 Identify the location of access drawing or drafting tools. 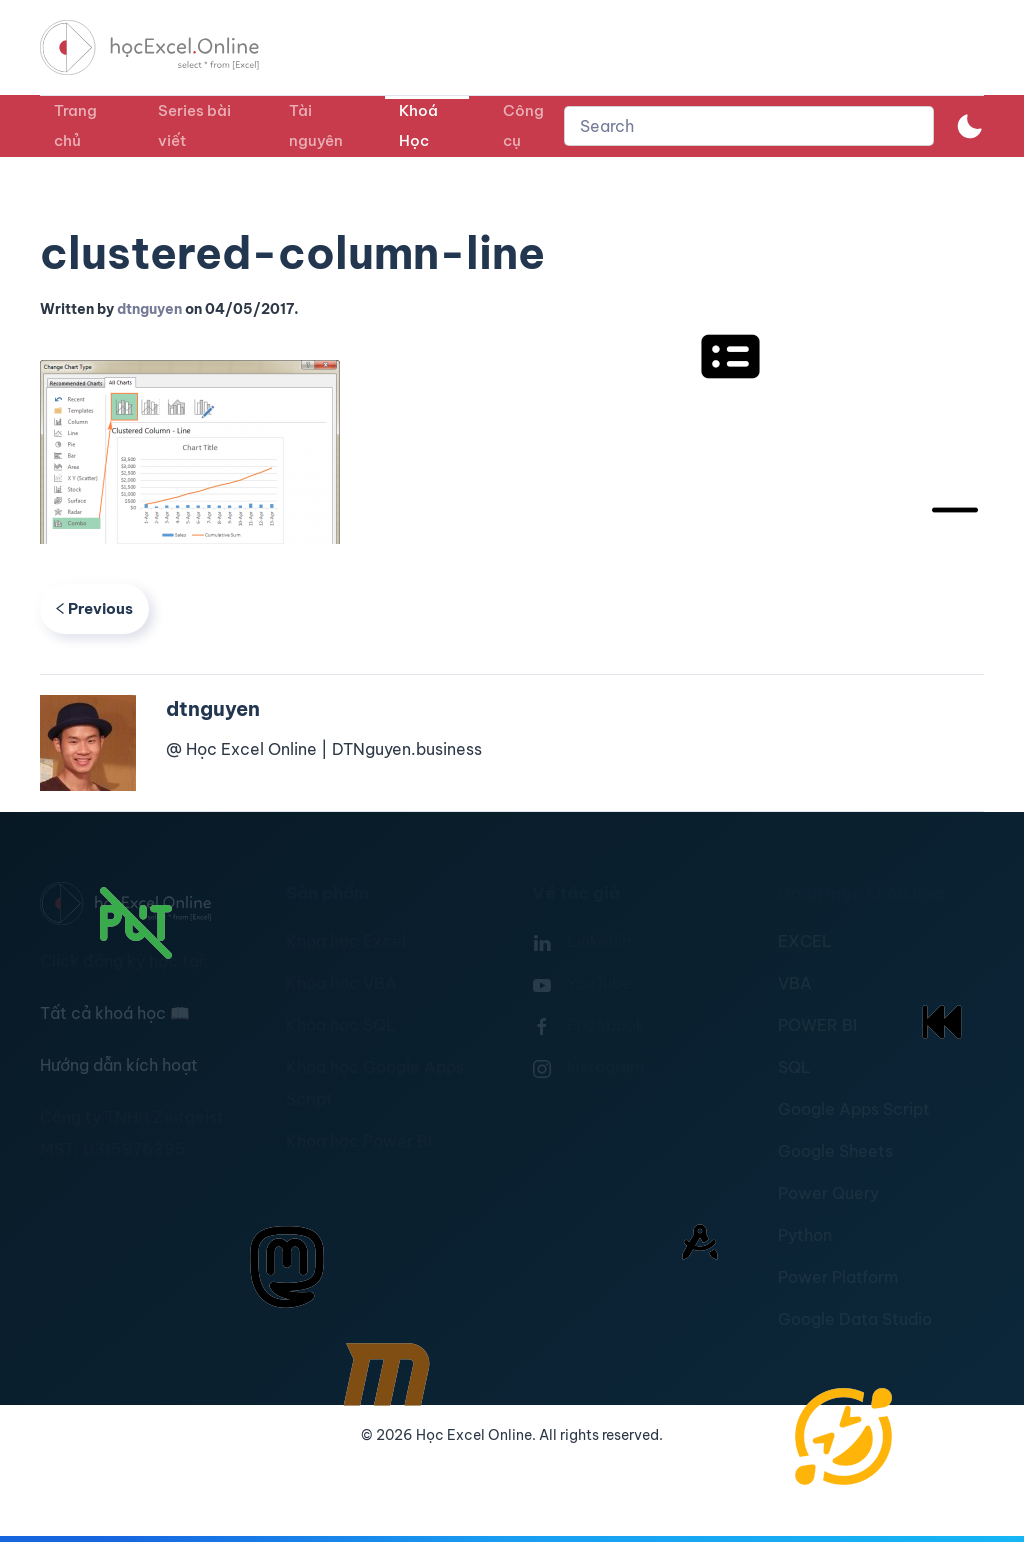
(700, 1242).